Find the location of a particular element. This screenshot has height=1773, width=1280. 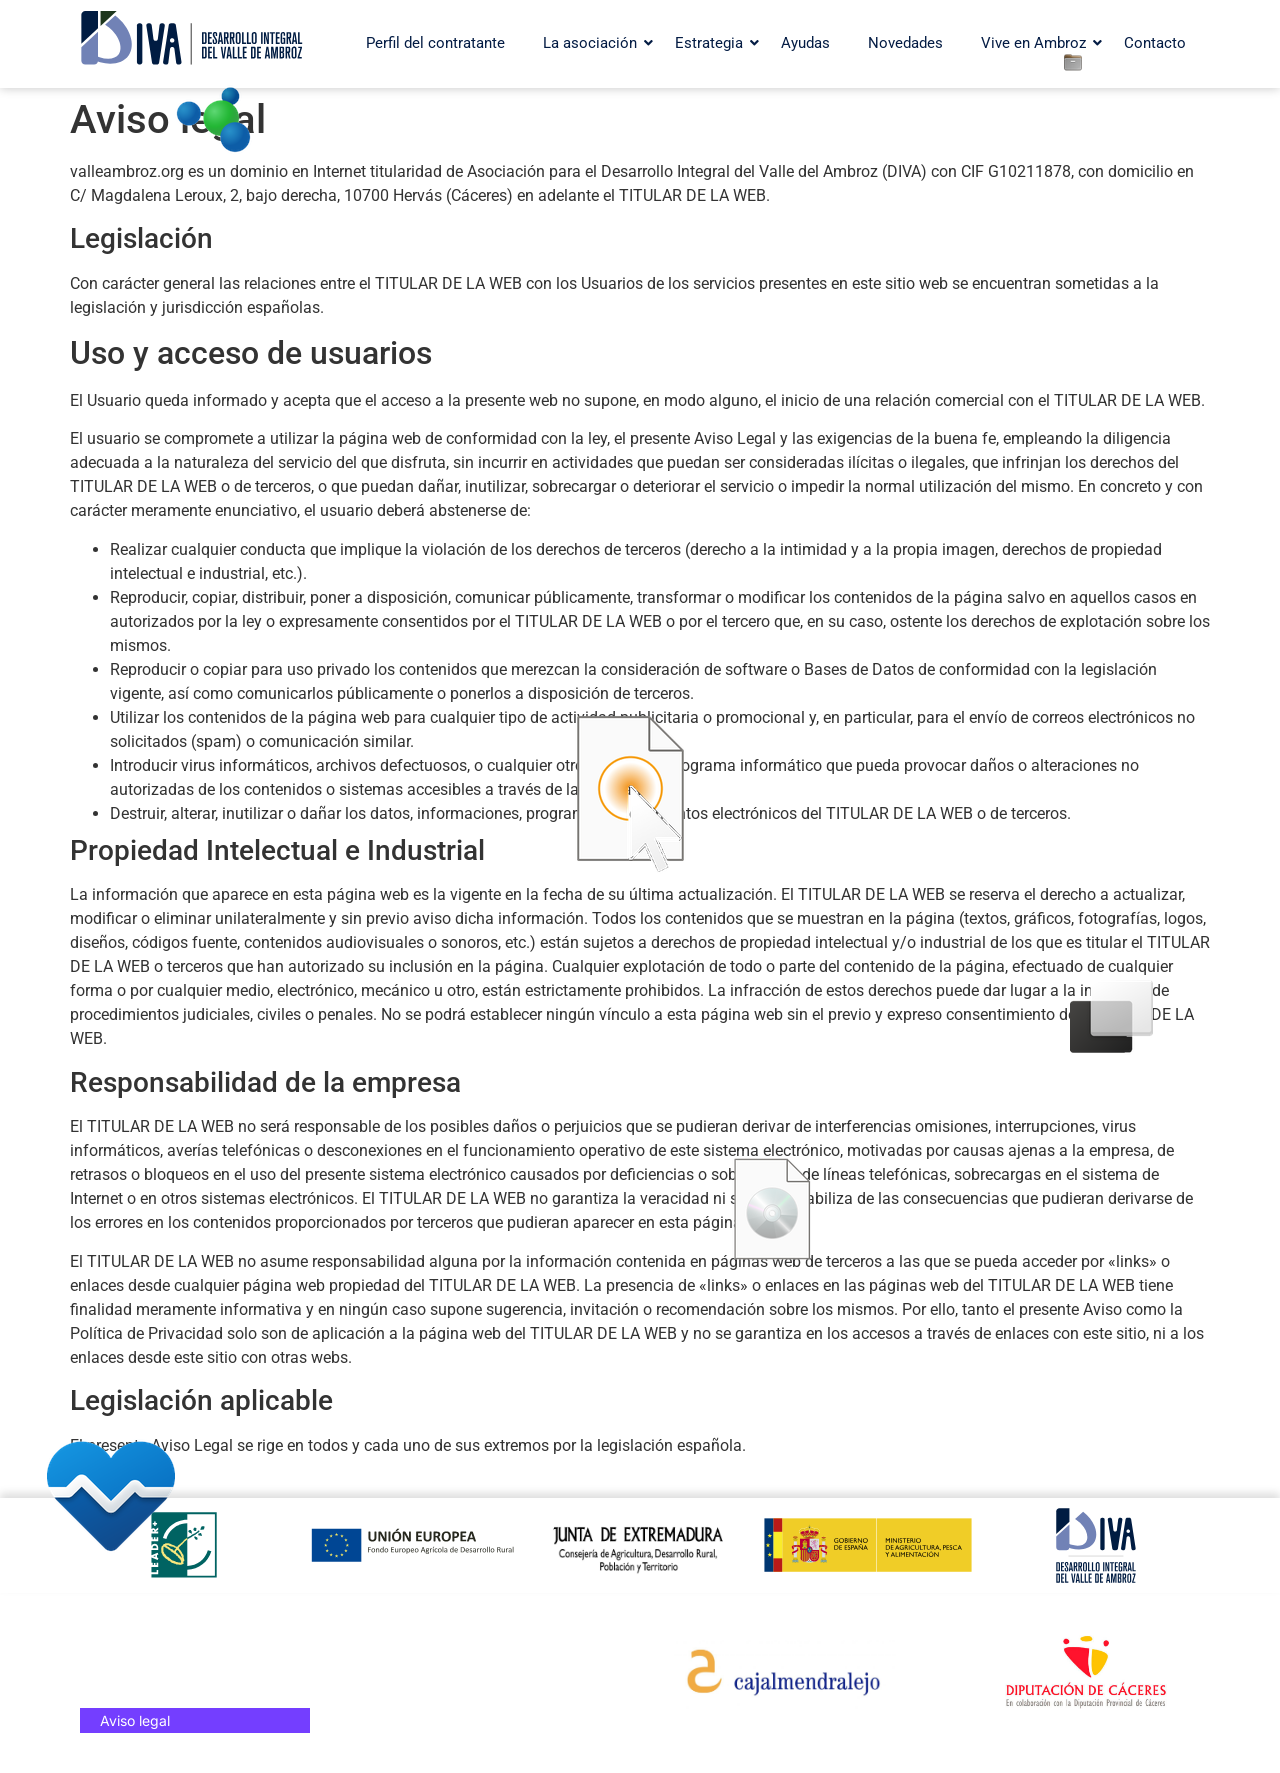

select a file from your documents is located at coordinates (630, 788).